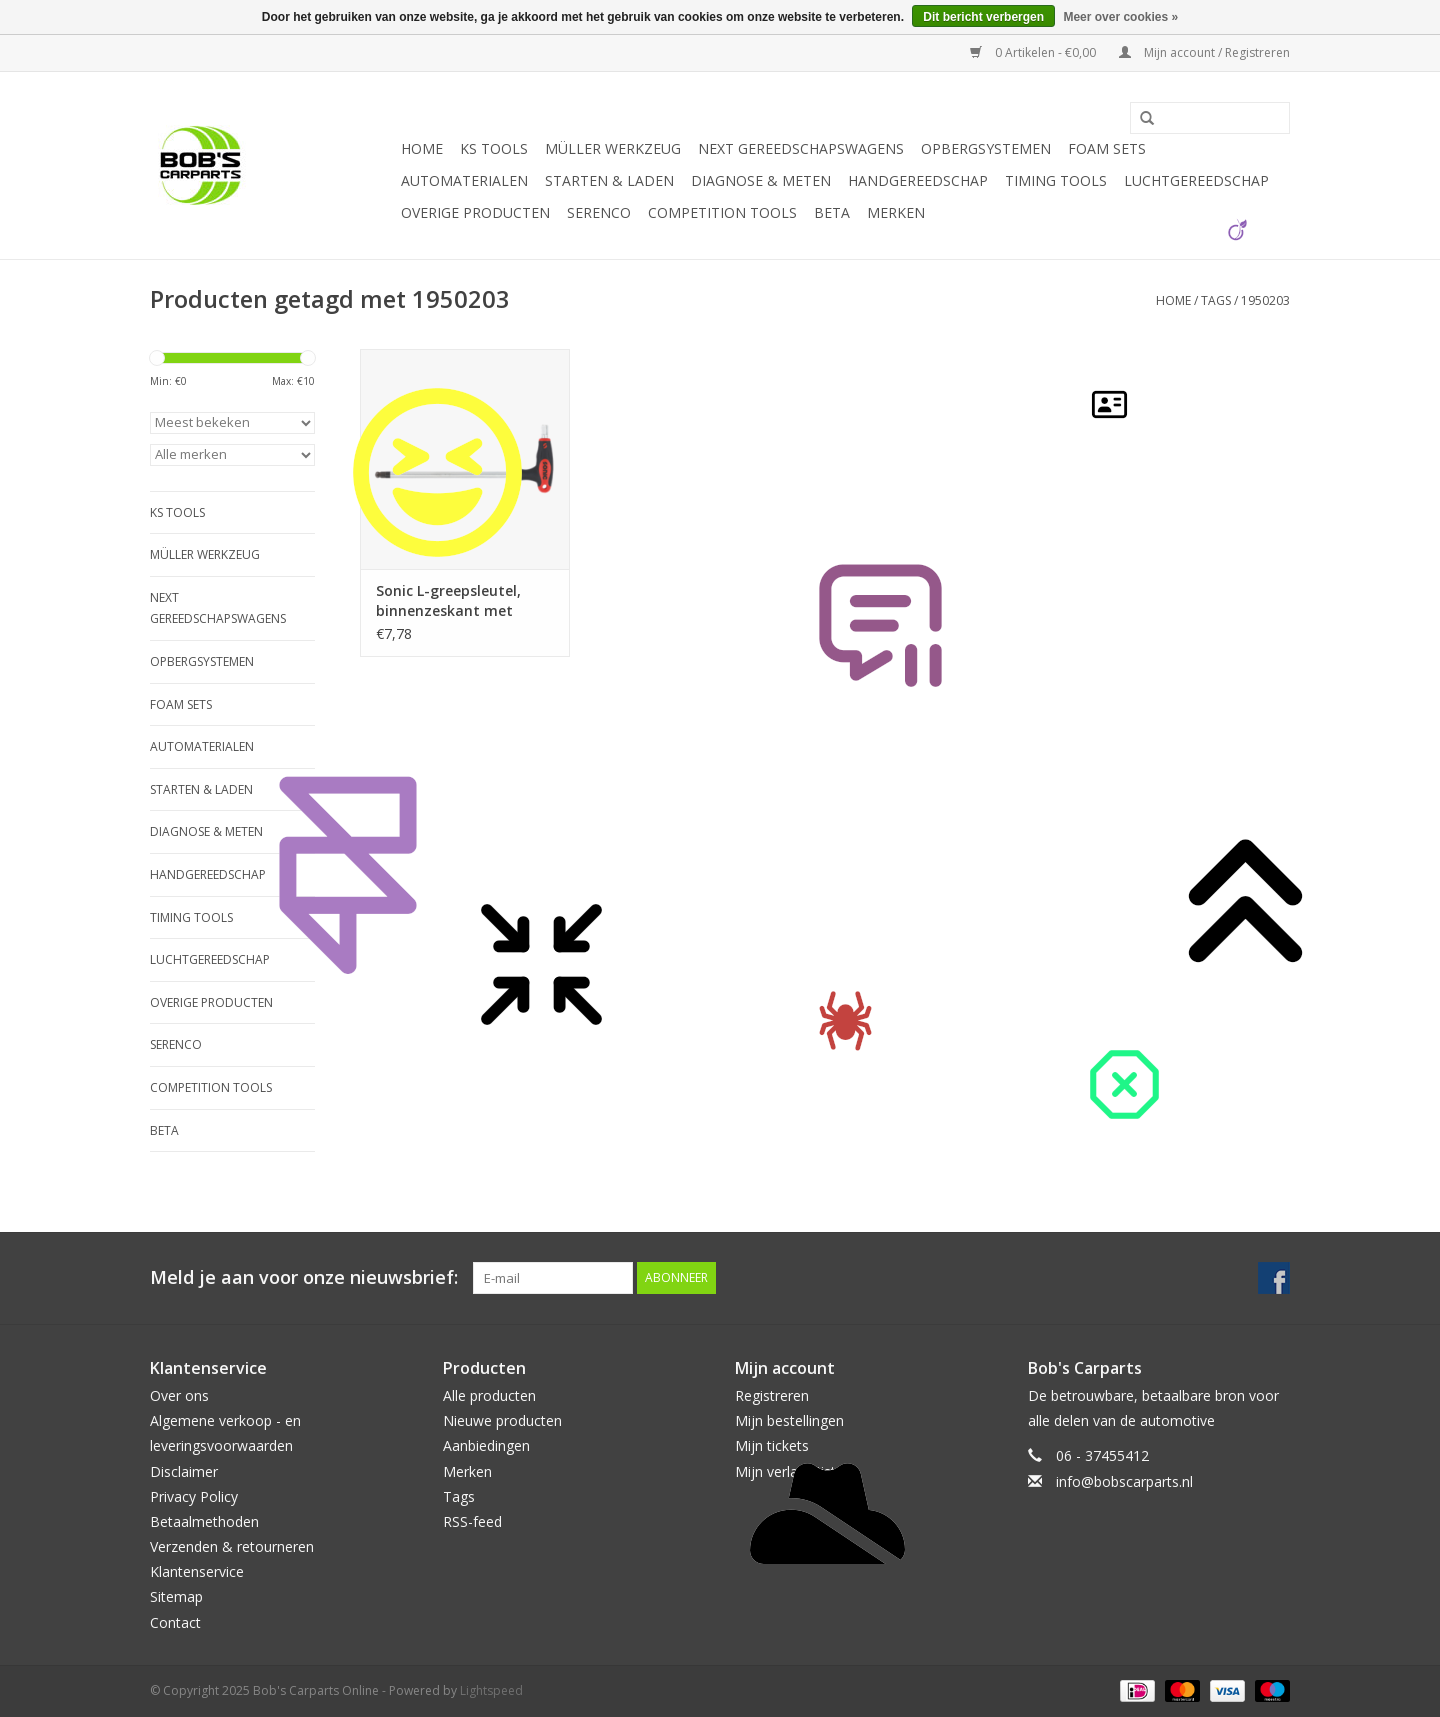  Describe the element at coordinates (437, 472) in the screenshot. I see `react with a laughing emoji` at that location.